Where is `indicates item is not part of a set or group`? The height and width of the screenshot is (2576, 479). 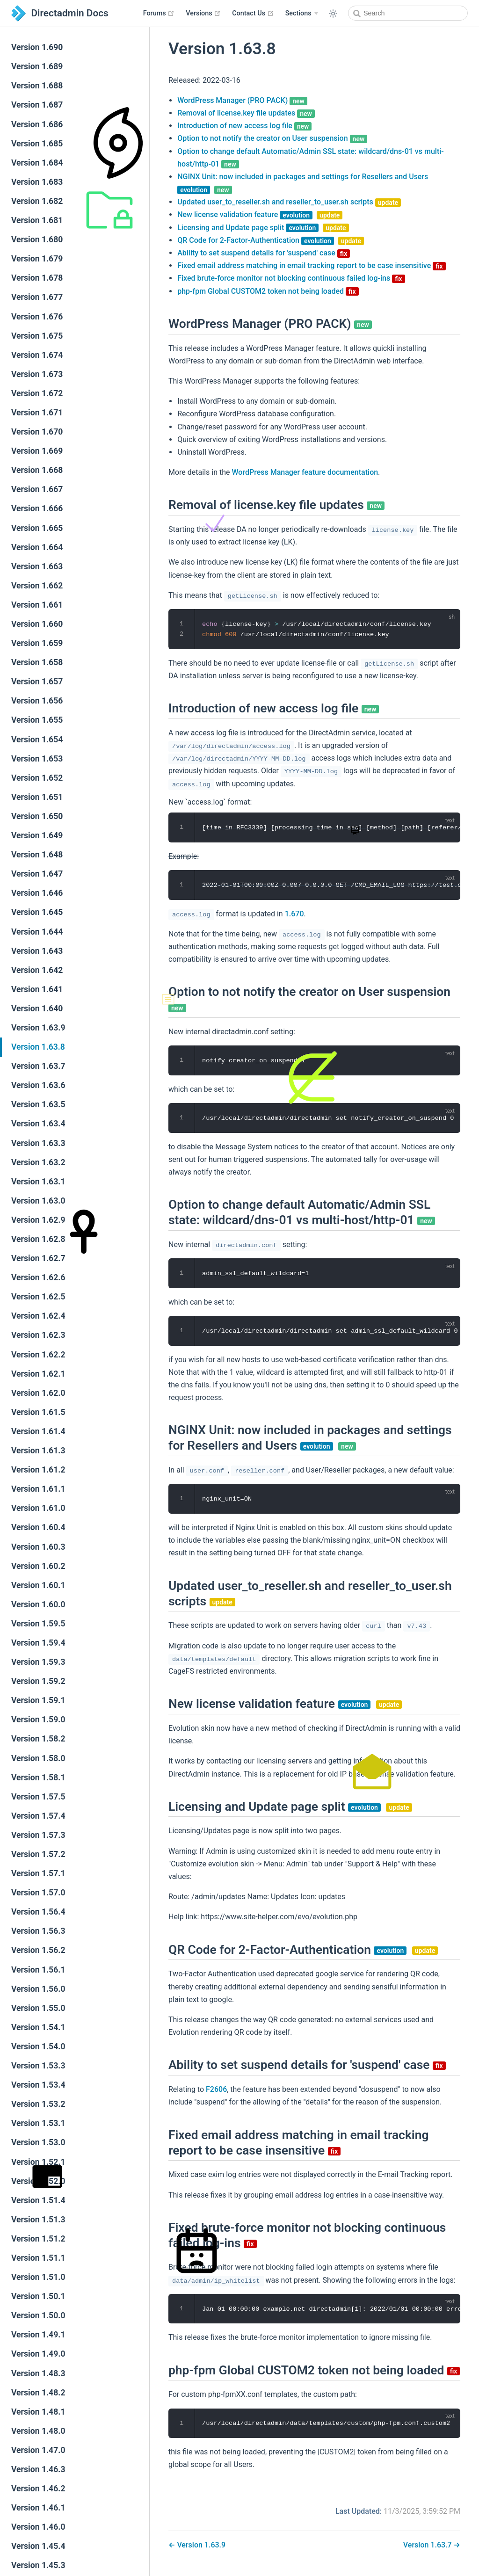 indicates item is not part of a set or group is located at coordinates (312, 1077).